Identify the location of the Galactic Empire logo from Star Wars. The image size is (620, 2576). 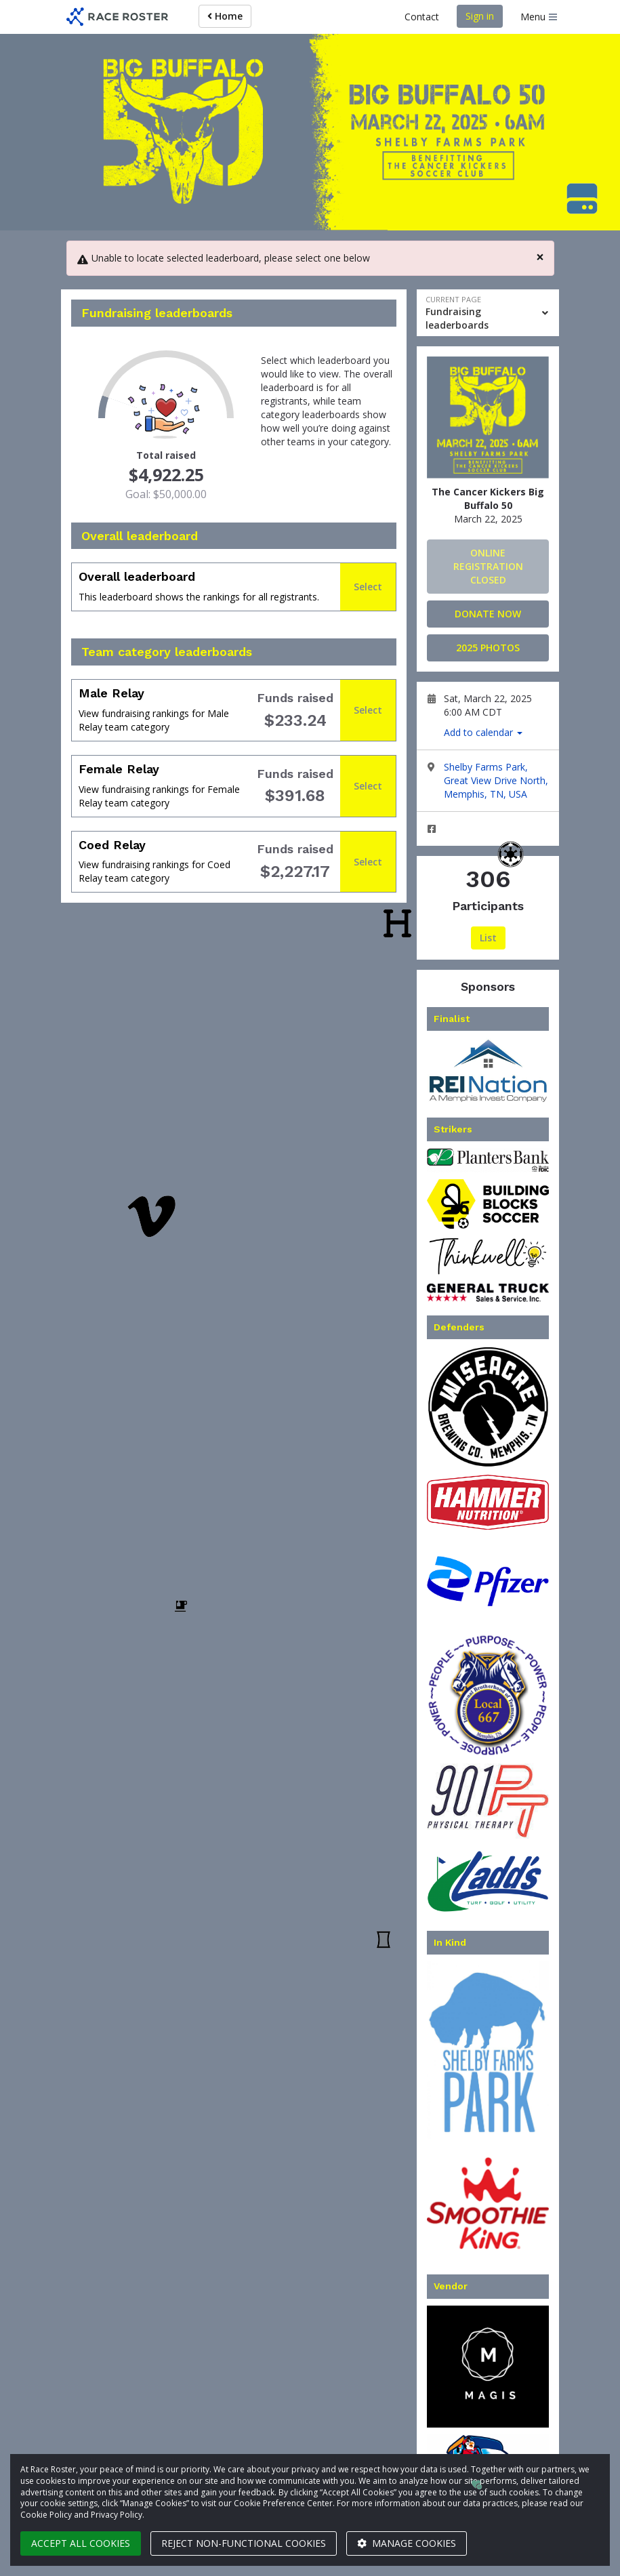
(510, 854).